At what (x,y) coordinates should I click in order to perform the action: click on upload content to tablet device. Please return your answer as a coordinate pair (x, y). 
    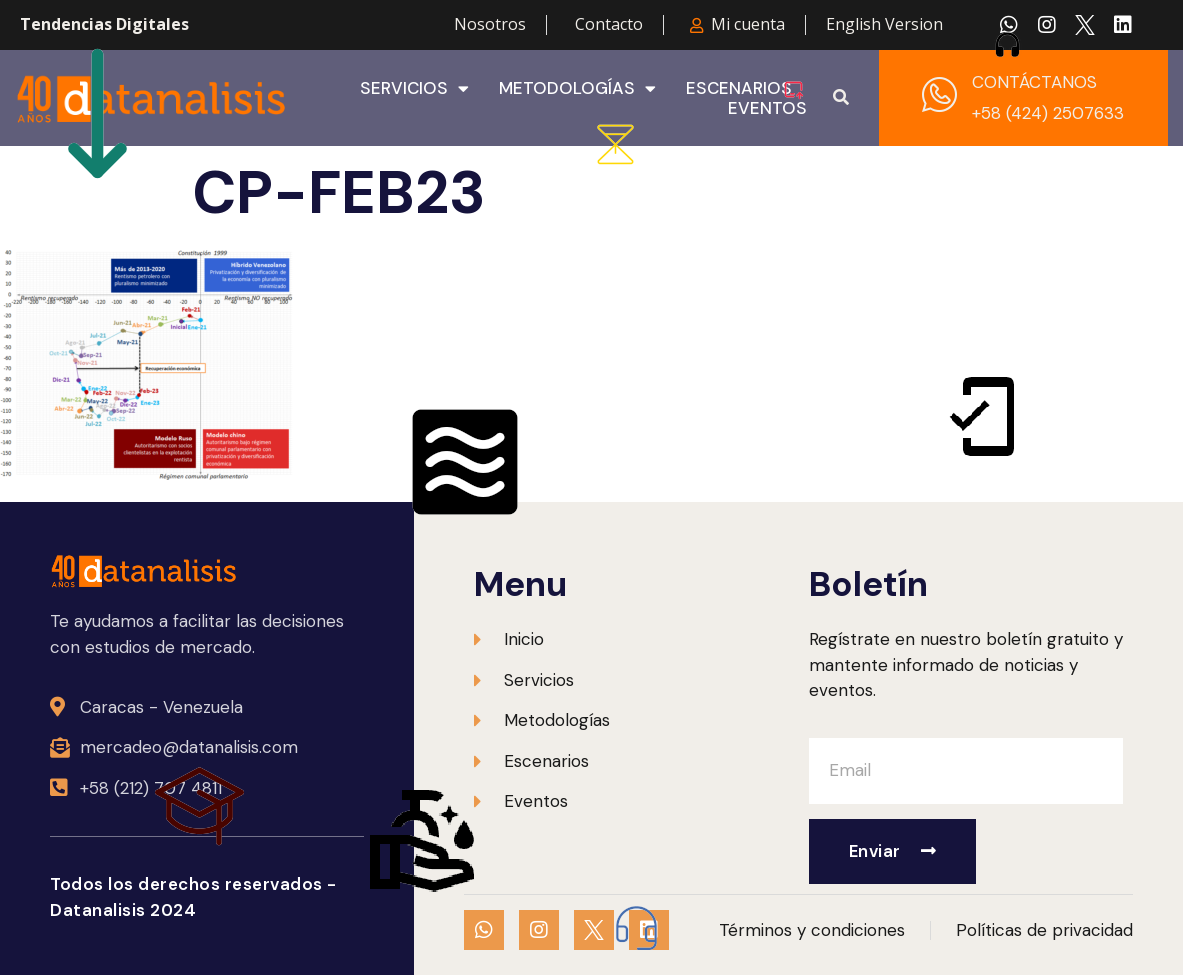
    Looking at the image, I should click on (793, 89).